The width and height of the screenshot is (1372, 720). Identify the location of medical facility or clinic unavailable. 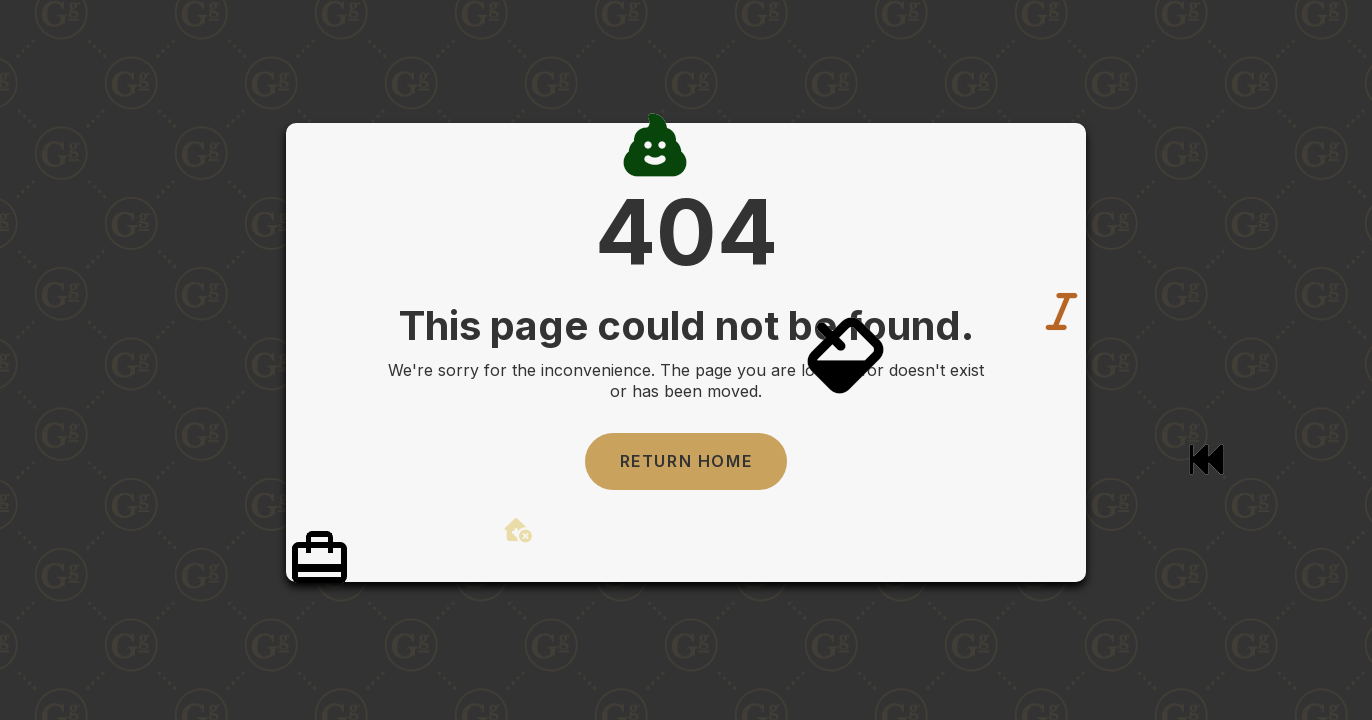
(517, 529).